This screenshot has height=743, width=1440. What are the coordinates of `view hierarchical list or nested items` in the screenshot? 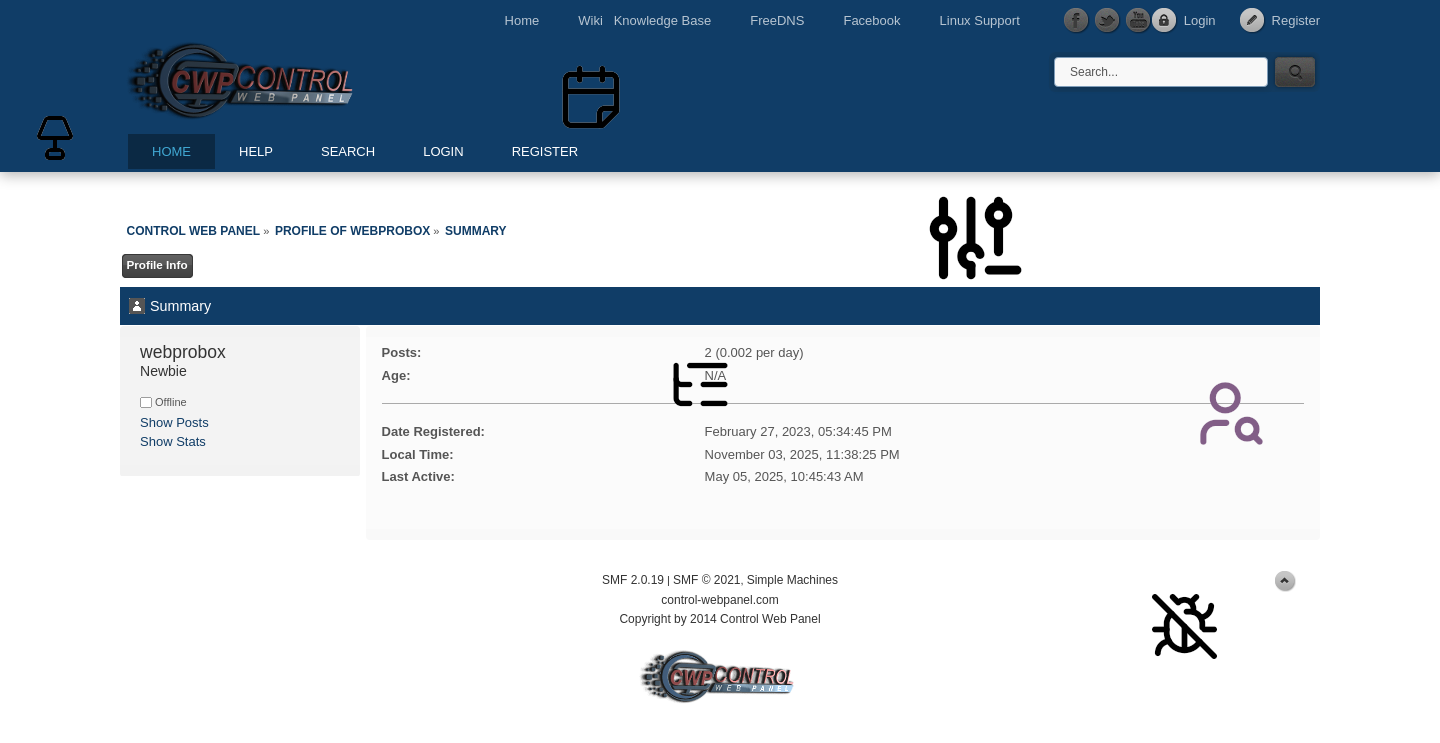 It's located at (700, 384).